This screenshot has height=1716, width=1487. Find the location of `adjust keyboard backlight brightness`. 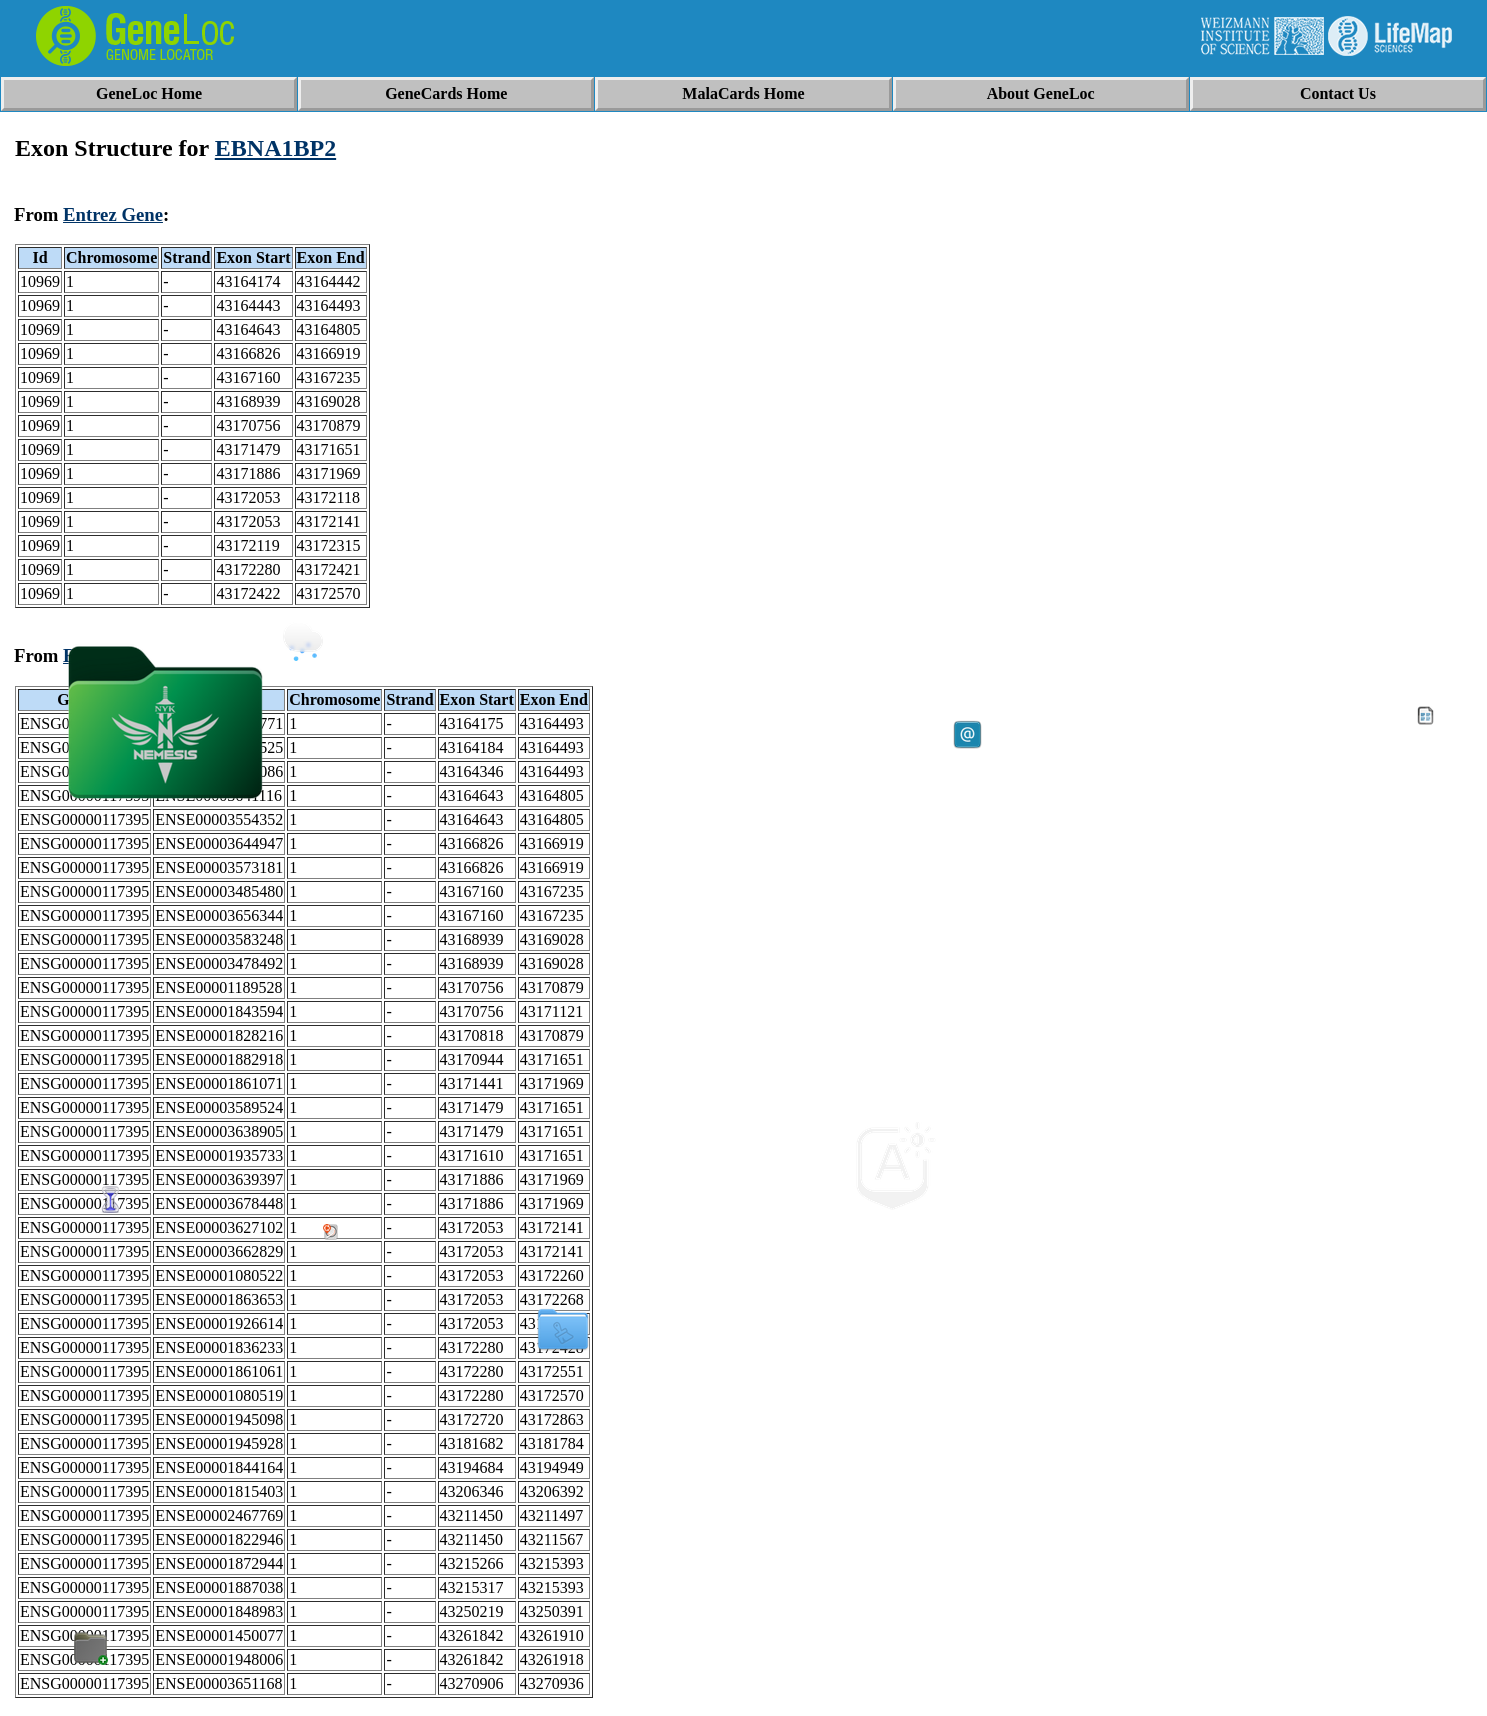

adjust keyboard backlight brightness is located at coordinates (896, 1166).